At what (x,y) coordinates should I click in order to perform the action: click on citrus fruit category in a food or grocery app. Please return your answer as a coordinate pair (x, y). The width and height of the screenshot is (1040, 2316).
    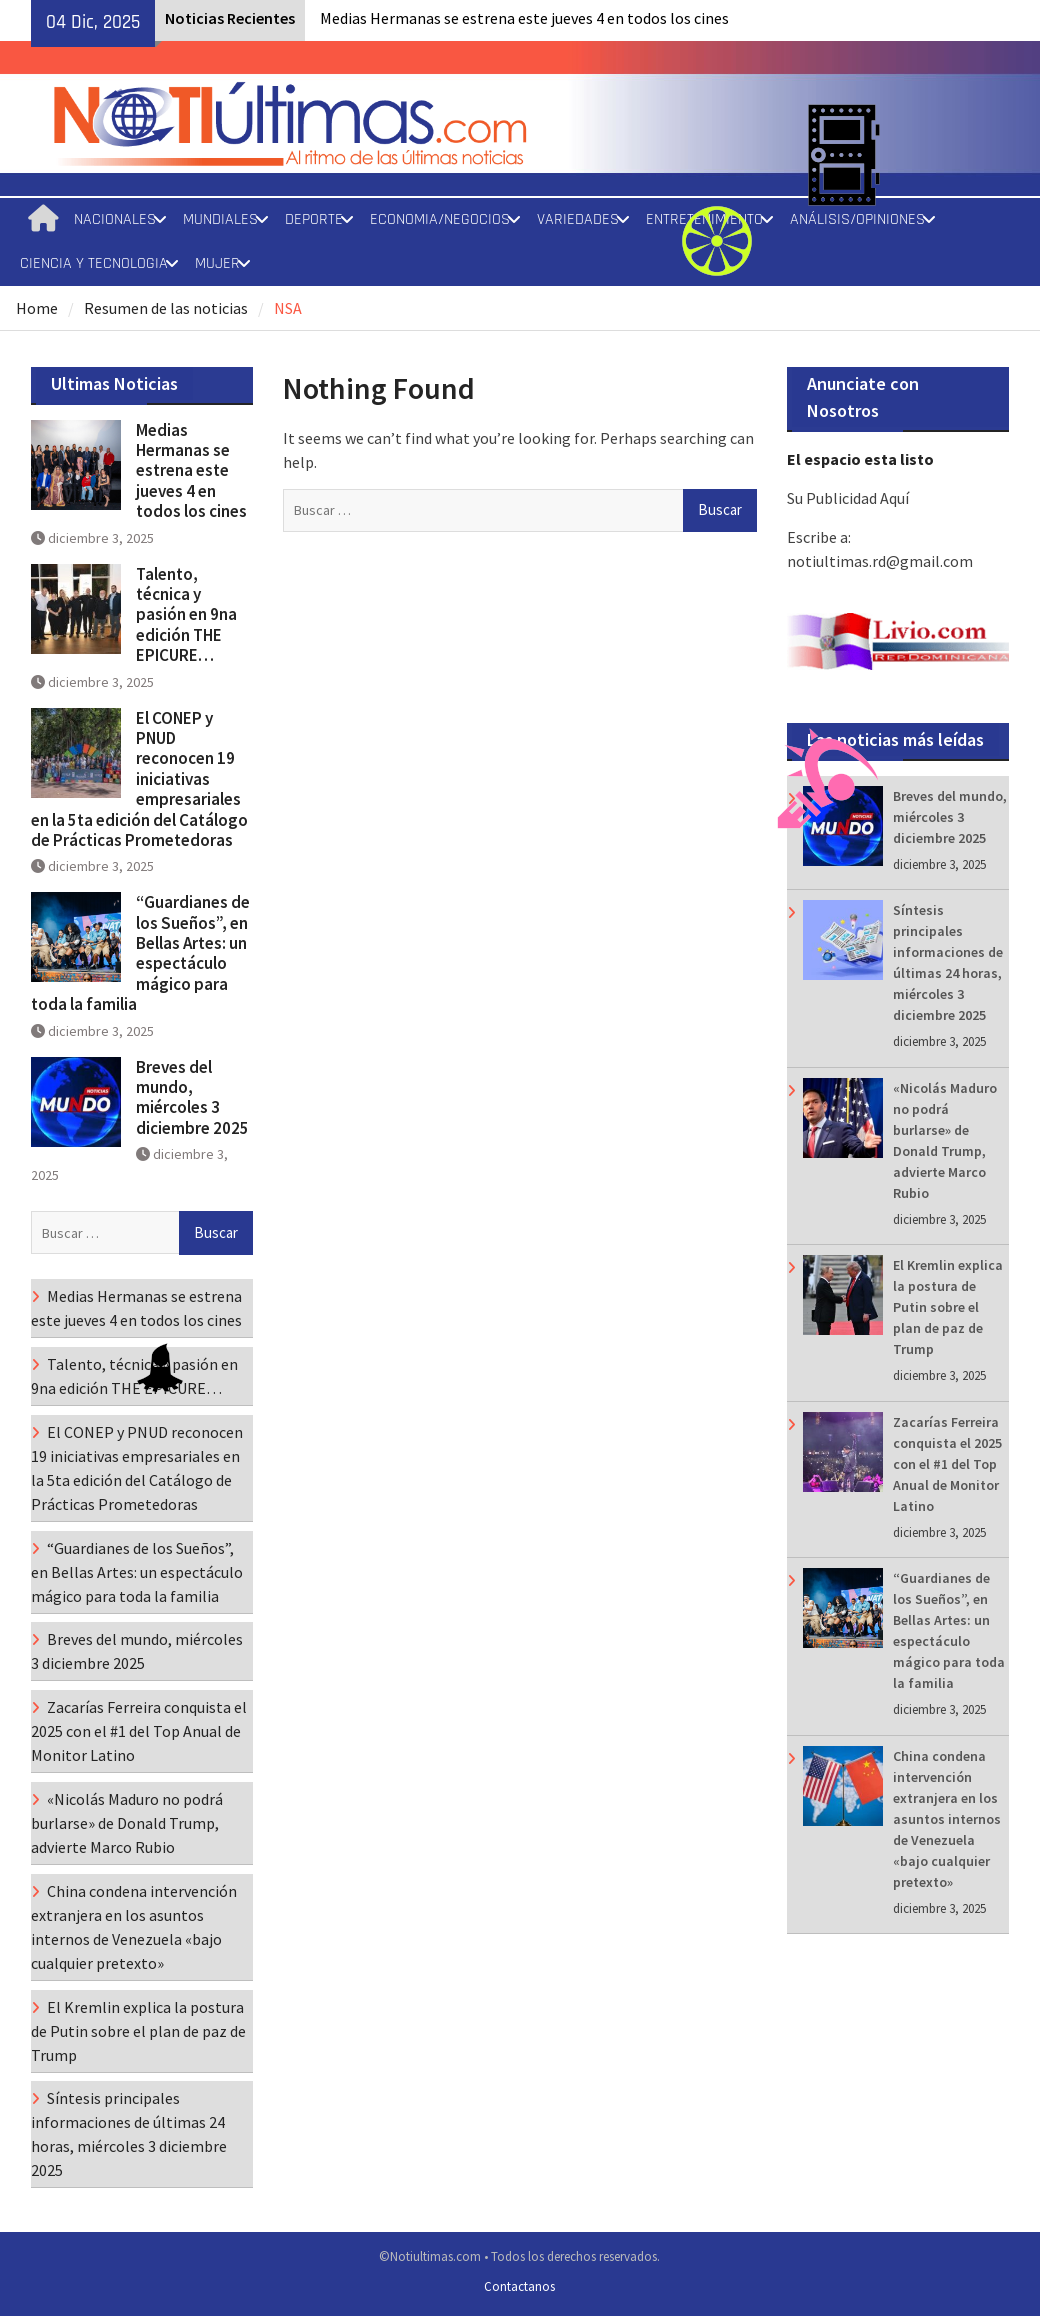
    Looking at the image, I should click on (717, 241).